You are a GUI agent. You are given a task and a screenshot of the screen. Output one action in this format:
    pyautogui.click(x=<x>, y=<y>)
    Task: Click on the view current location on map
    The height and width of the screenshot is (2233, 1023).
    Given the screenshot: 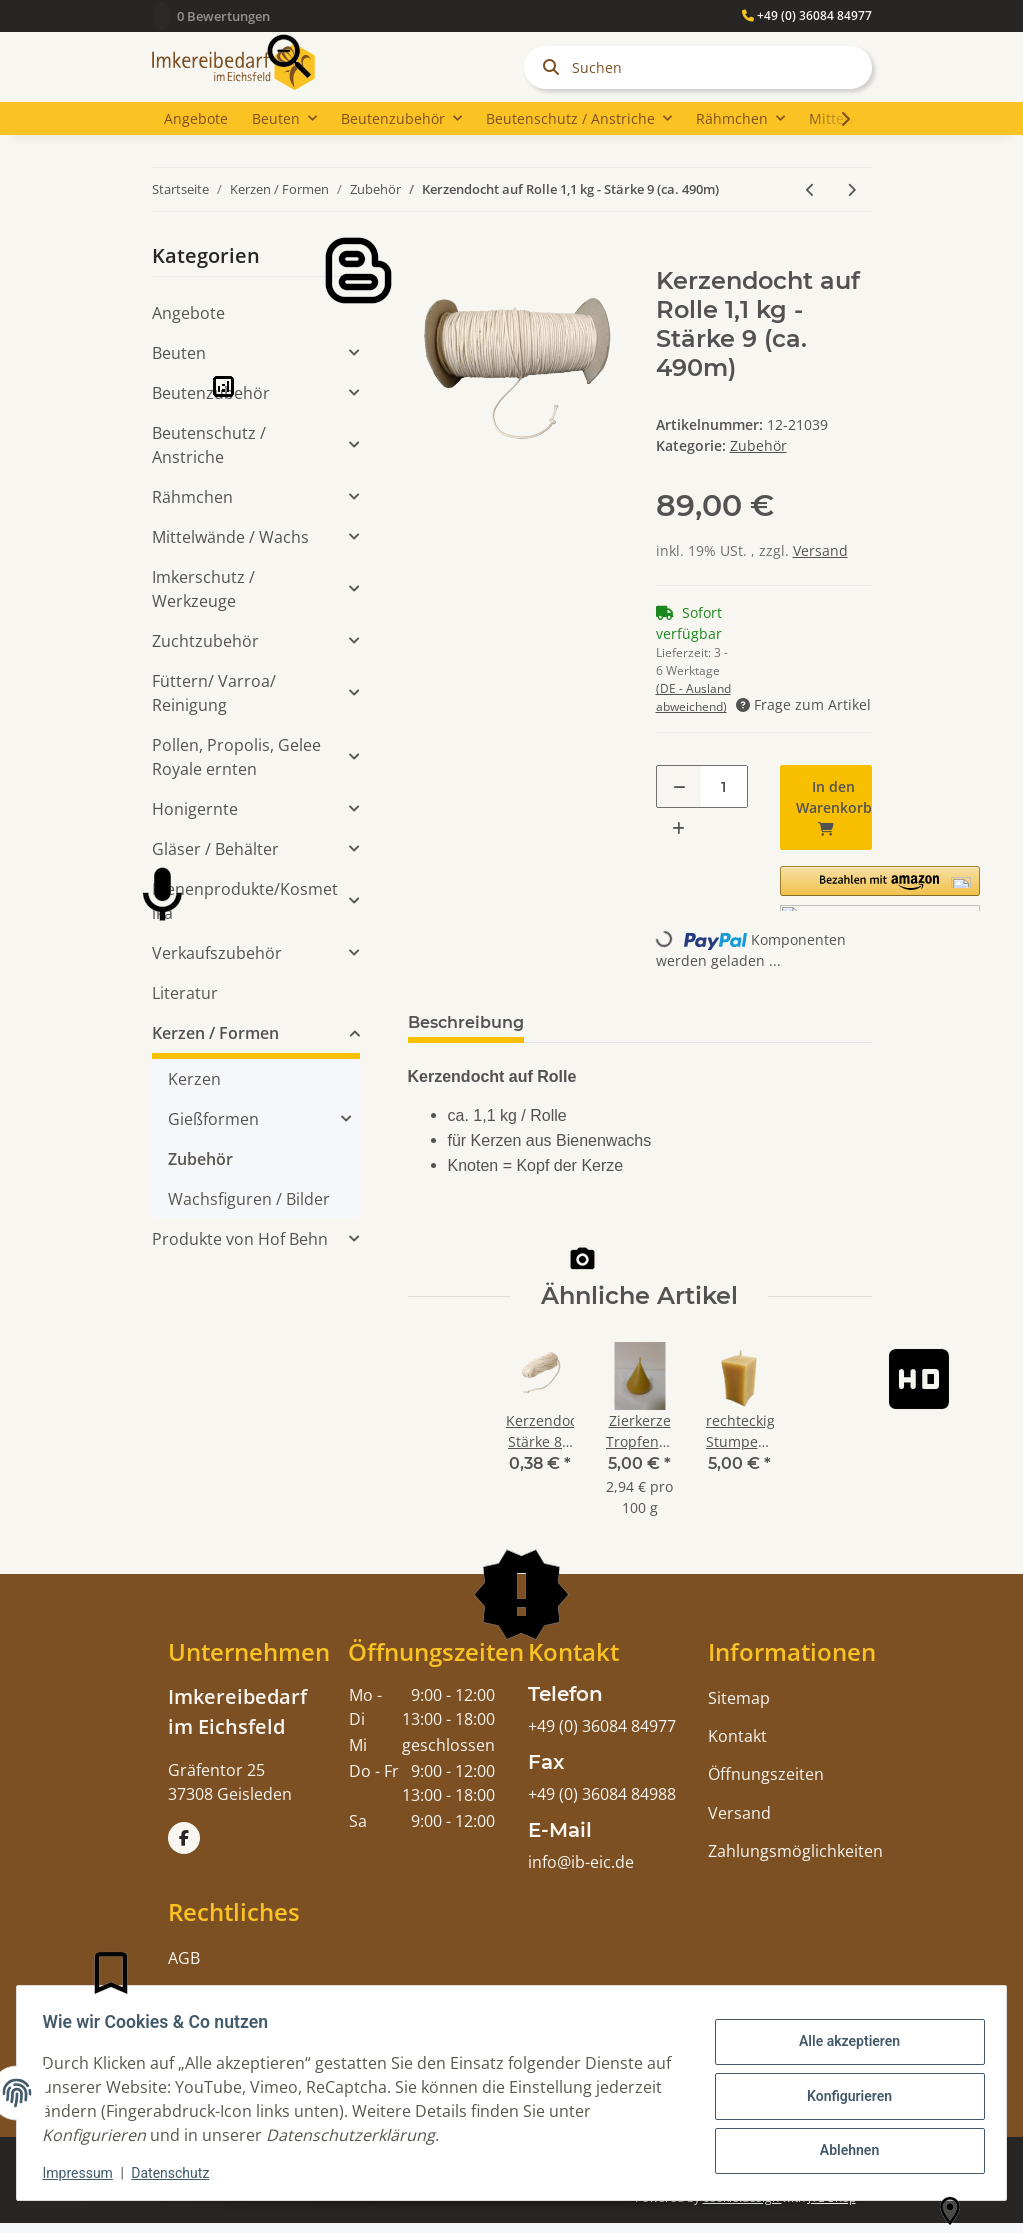 What is the action you would take?
    pyautogui.click(x=950, y=2211)
    